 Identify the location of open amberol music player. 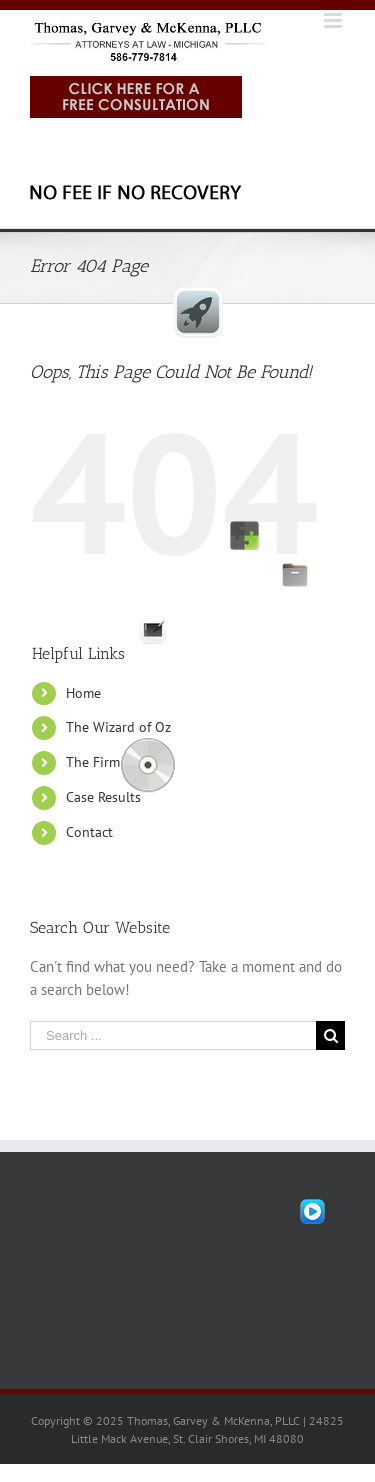
(312, 1211).